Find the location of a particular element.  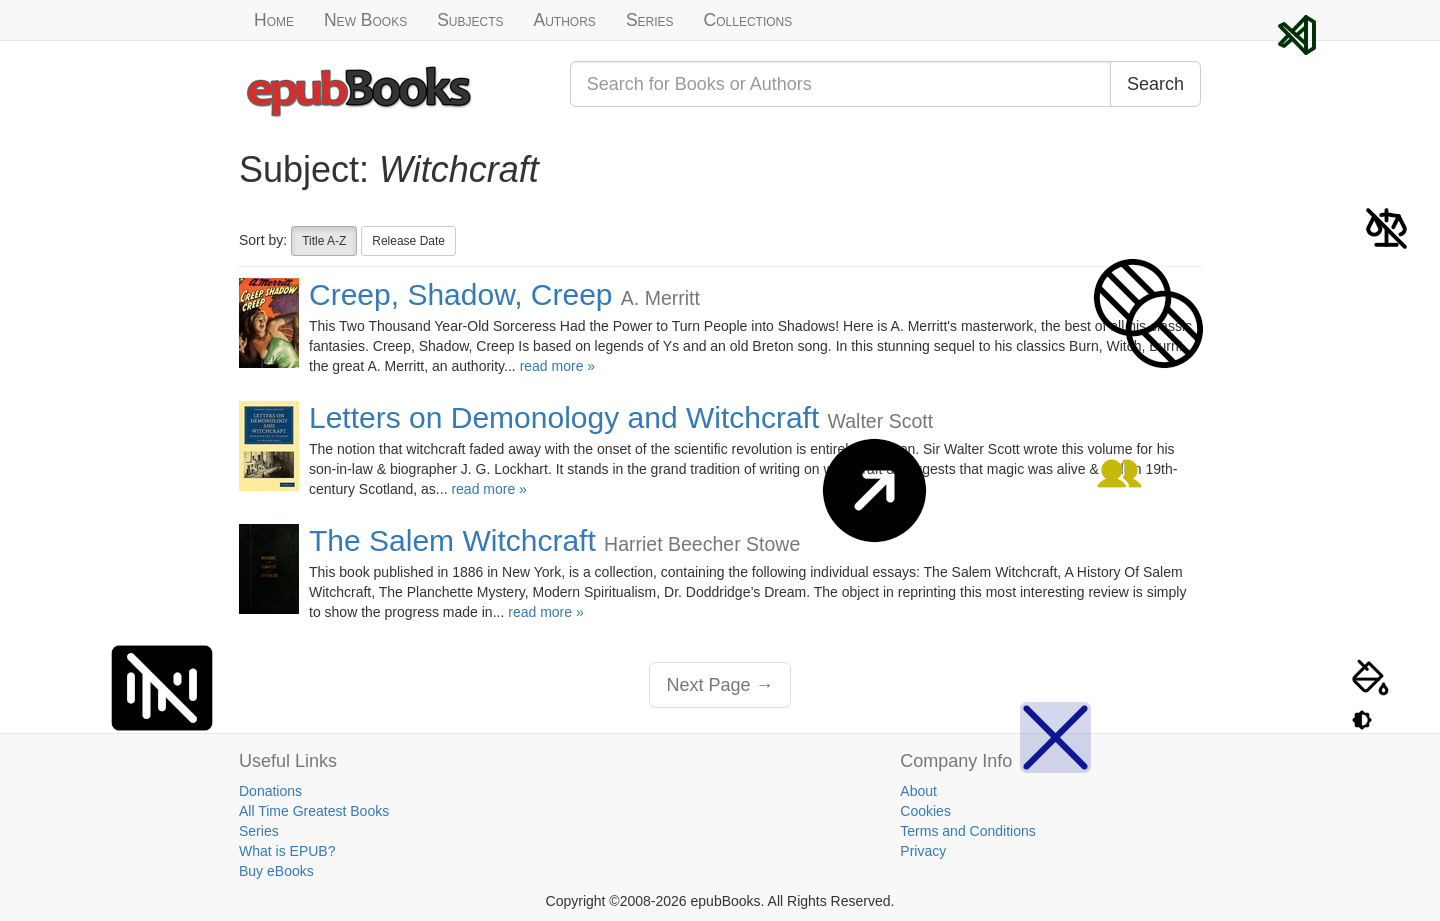

fill an area with color is located at coordinates (1370, 677).